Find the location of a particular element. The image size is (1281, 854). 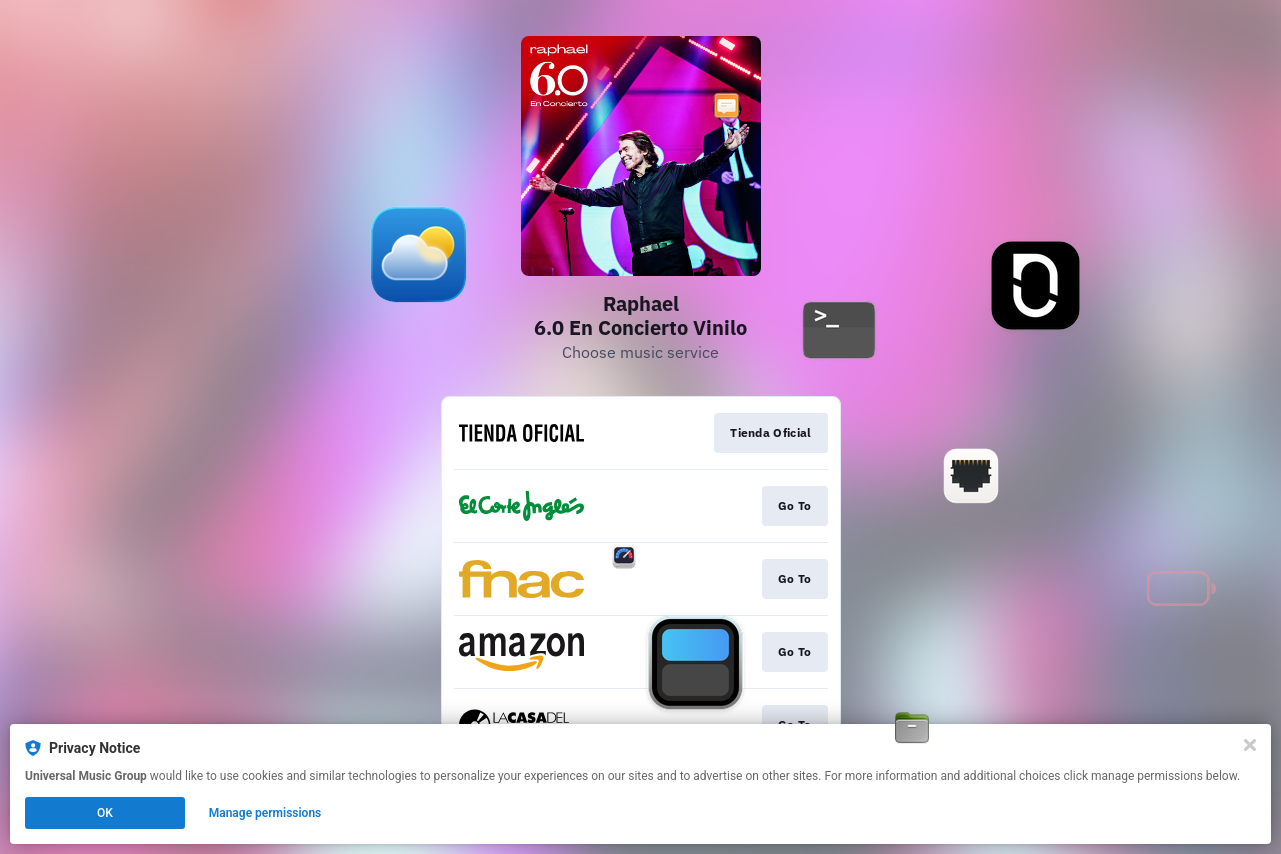

indicates battery is completely empty is located at coordinates (1181, 588).